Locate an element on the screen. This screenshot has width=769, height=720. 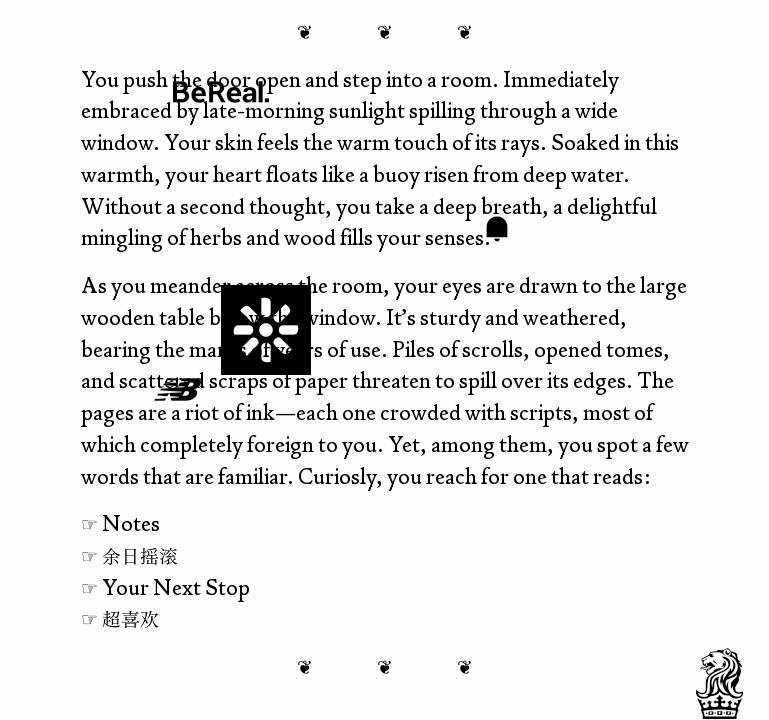
kentico CMS platform logo is located at coordinates (266, 330).